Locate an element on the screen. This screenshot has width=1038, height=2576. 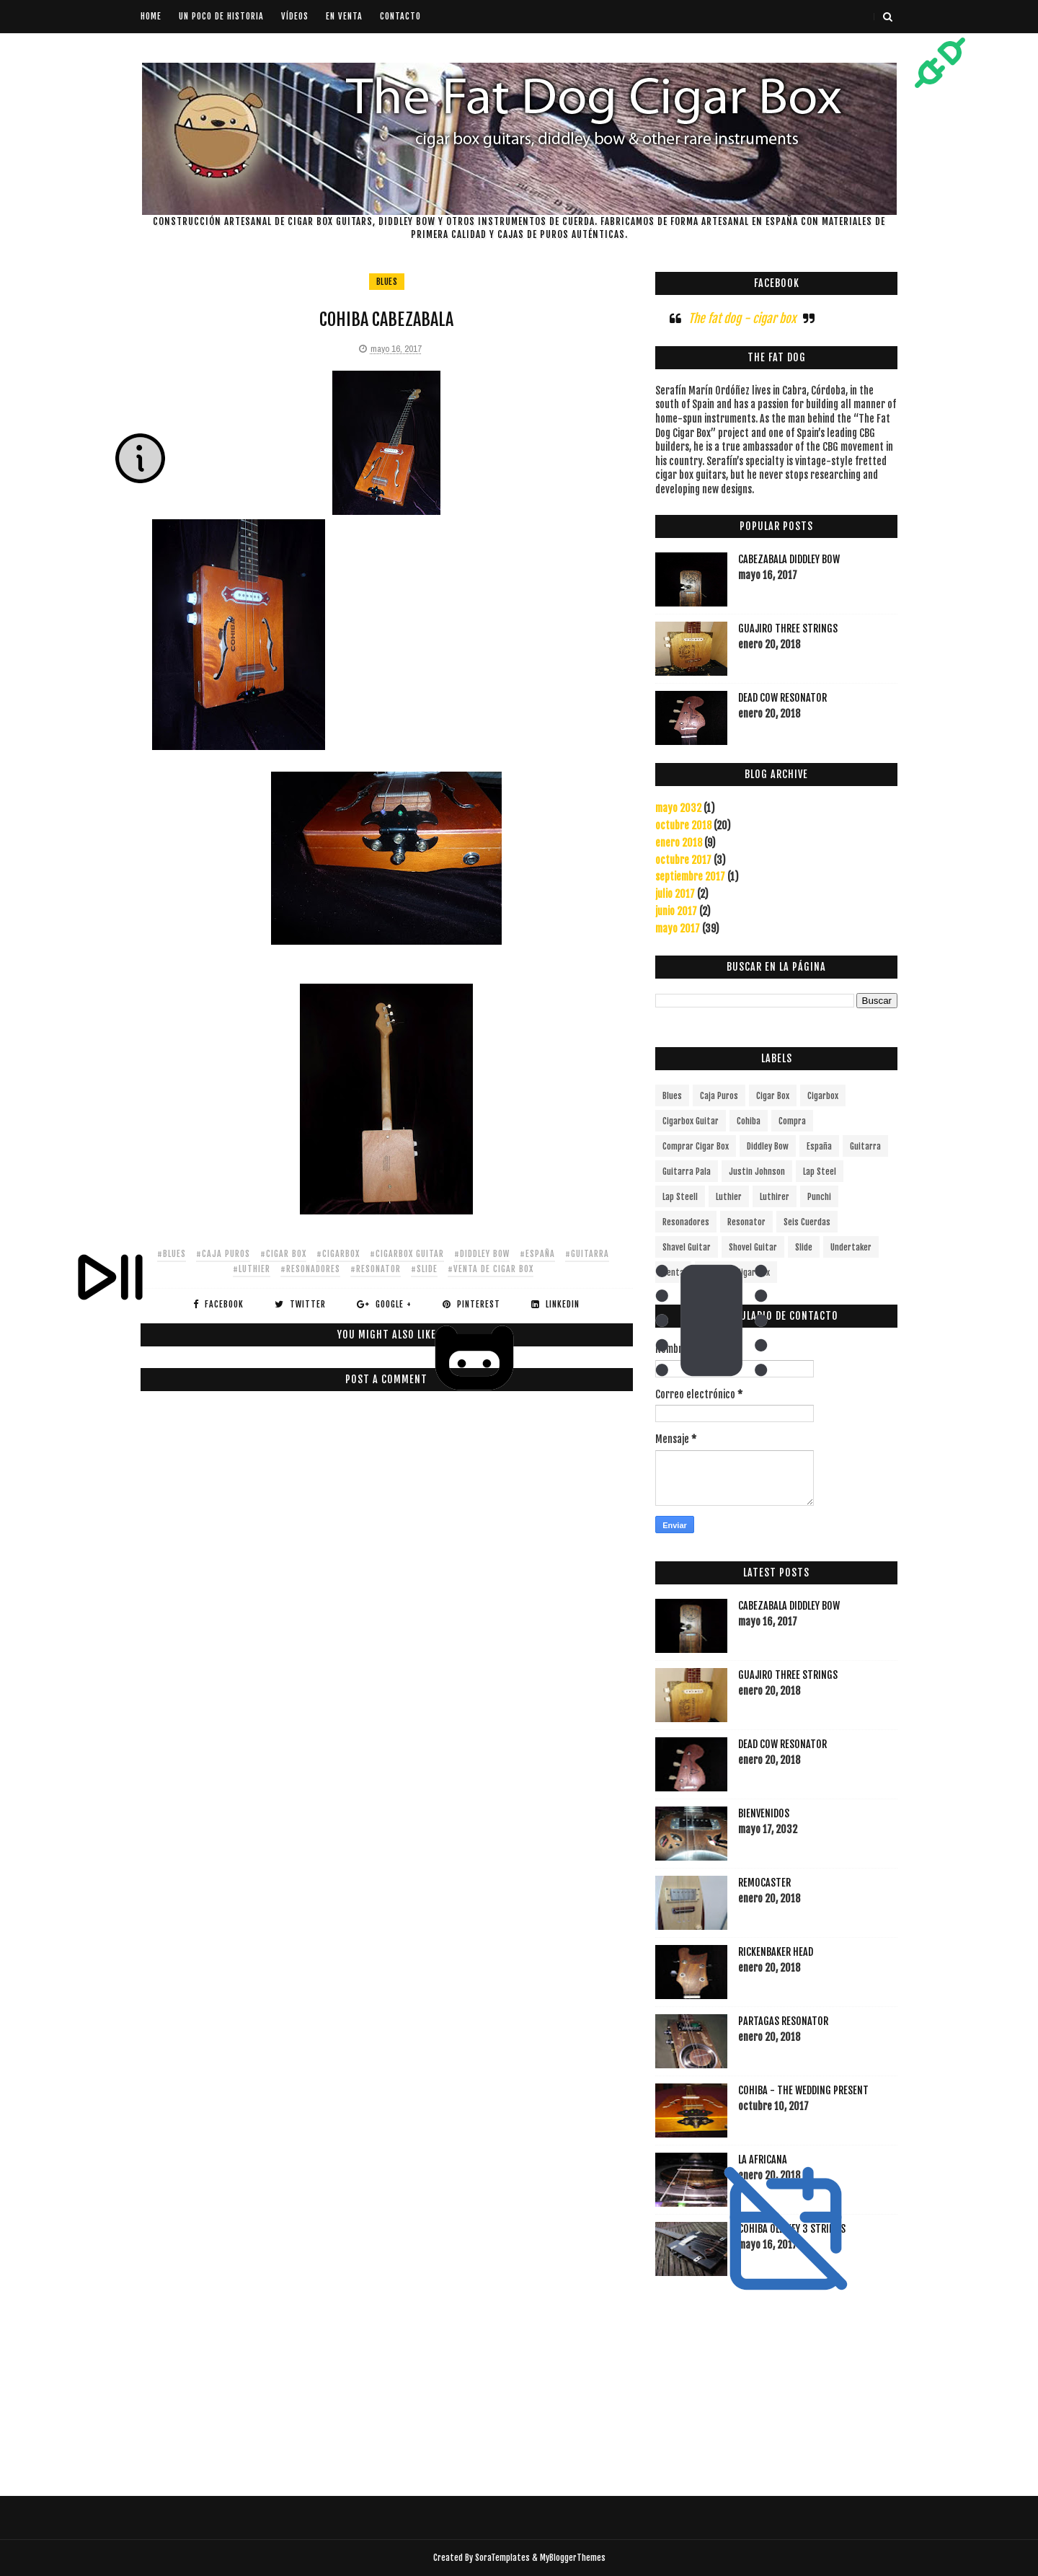
finn the human character icon from adventure time is located at coordinates (474, 1357).